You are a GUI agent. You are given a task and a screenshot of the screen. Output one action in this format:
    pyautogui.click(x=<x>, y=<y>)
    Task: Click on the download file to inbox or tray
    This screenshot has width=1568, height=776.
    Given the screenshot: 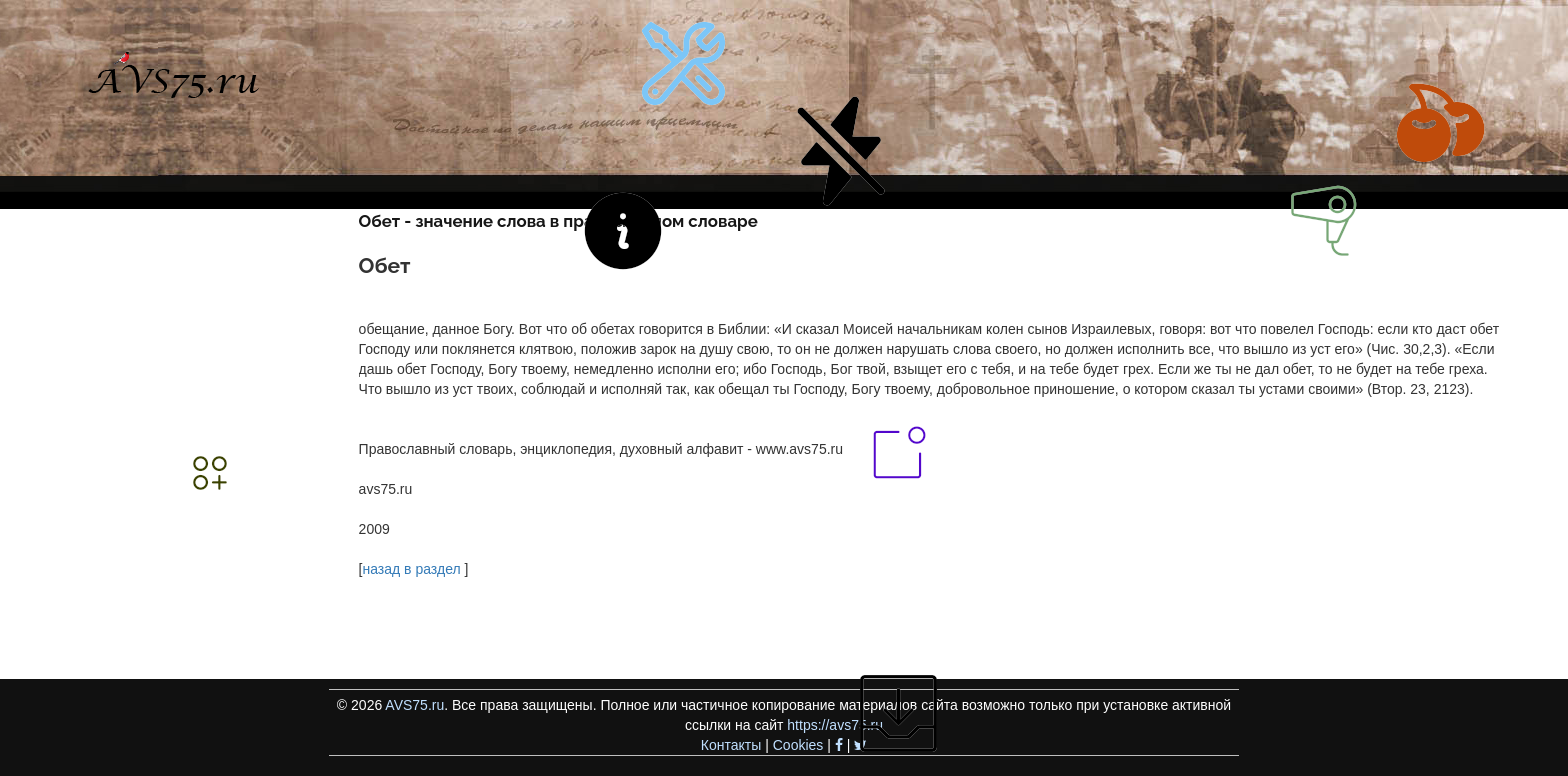 What is the action you would take?
    pyautogui.click(x=898, y=713)
    